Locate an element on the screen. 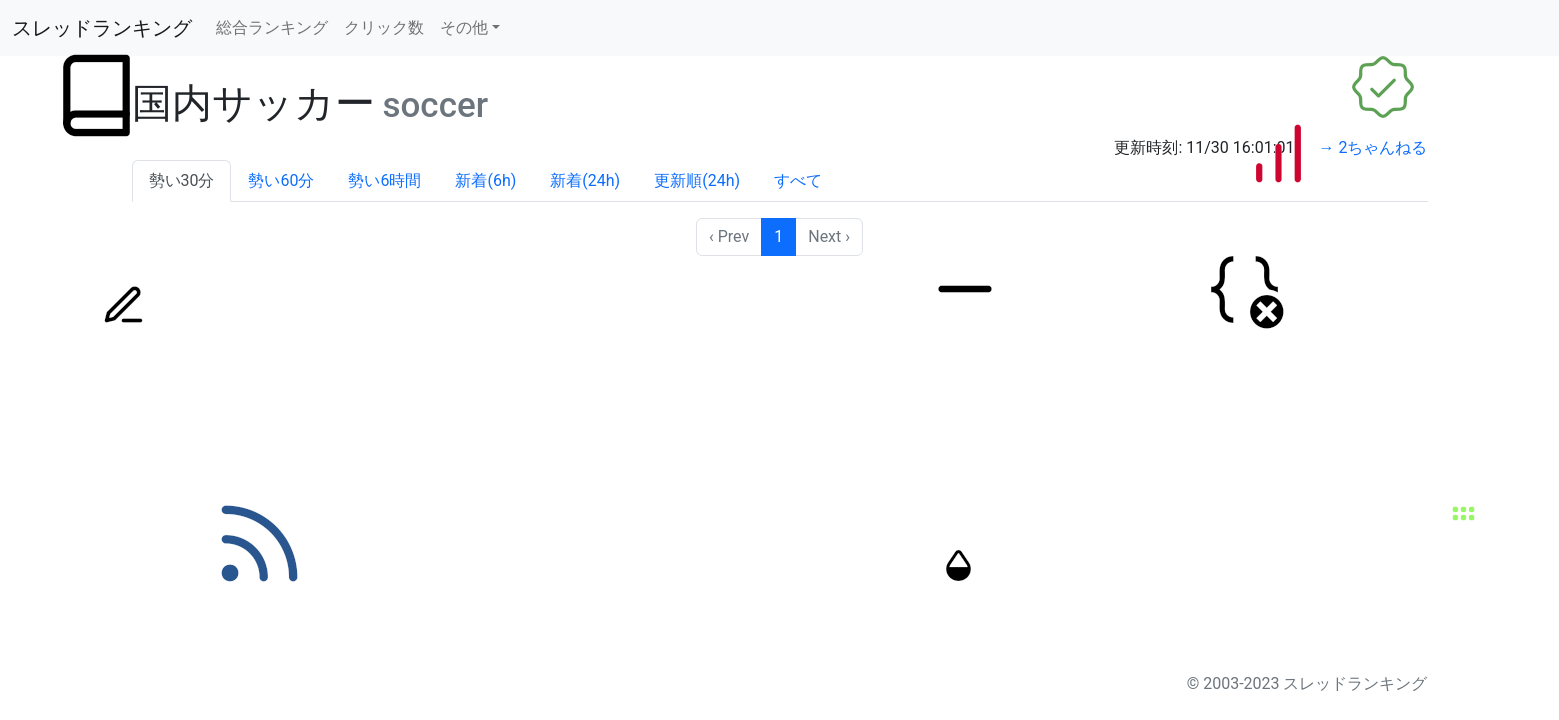  subscribe to RSS feed is located at coordinates (259, 543).